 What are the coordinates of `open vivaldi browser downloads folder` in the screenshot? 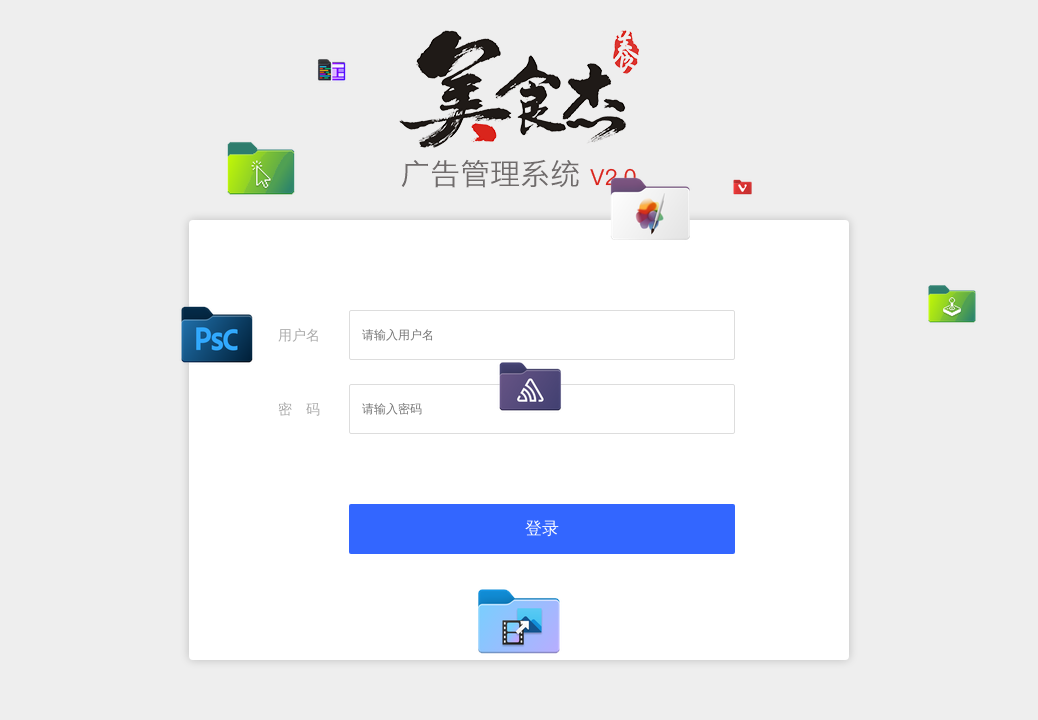 It's located at (742, 187).